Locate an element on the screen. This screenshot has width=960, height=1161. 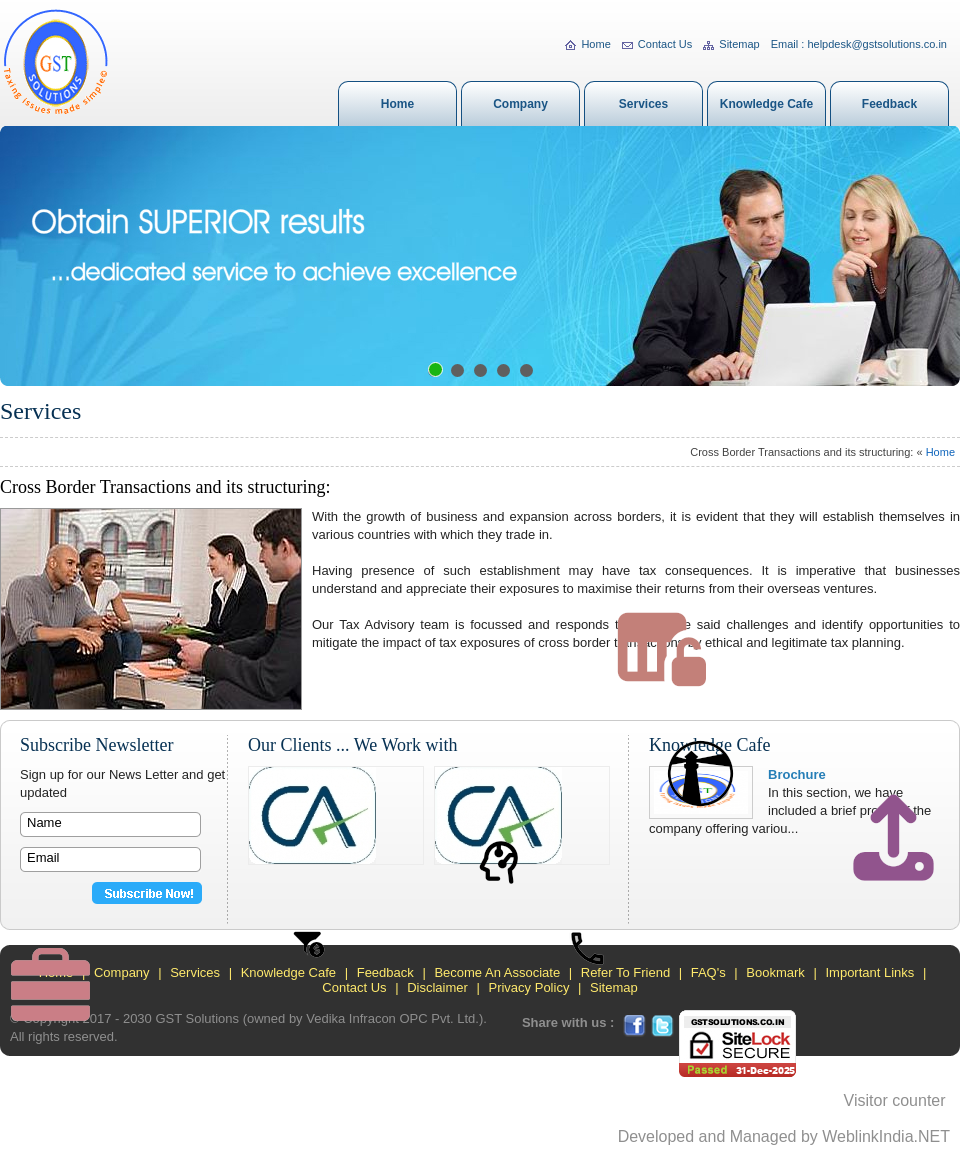
access work or business documents is located at coordinates (50, 987).